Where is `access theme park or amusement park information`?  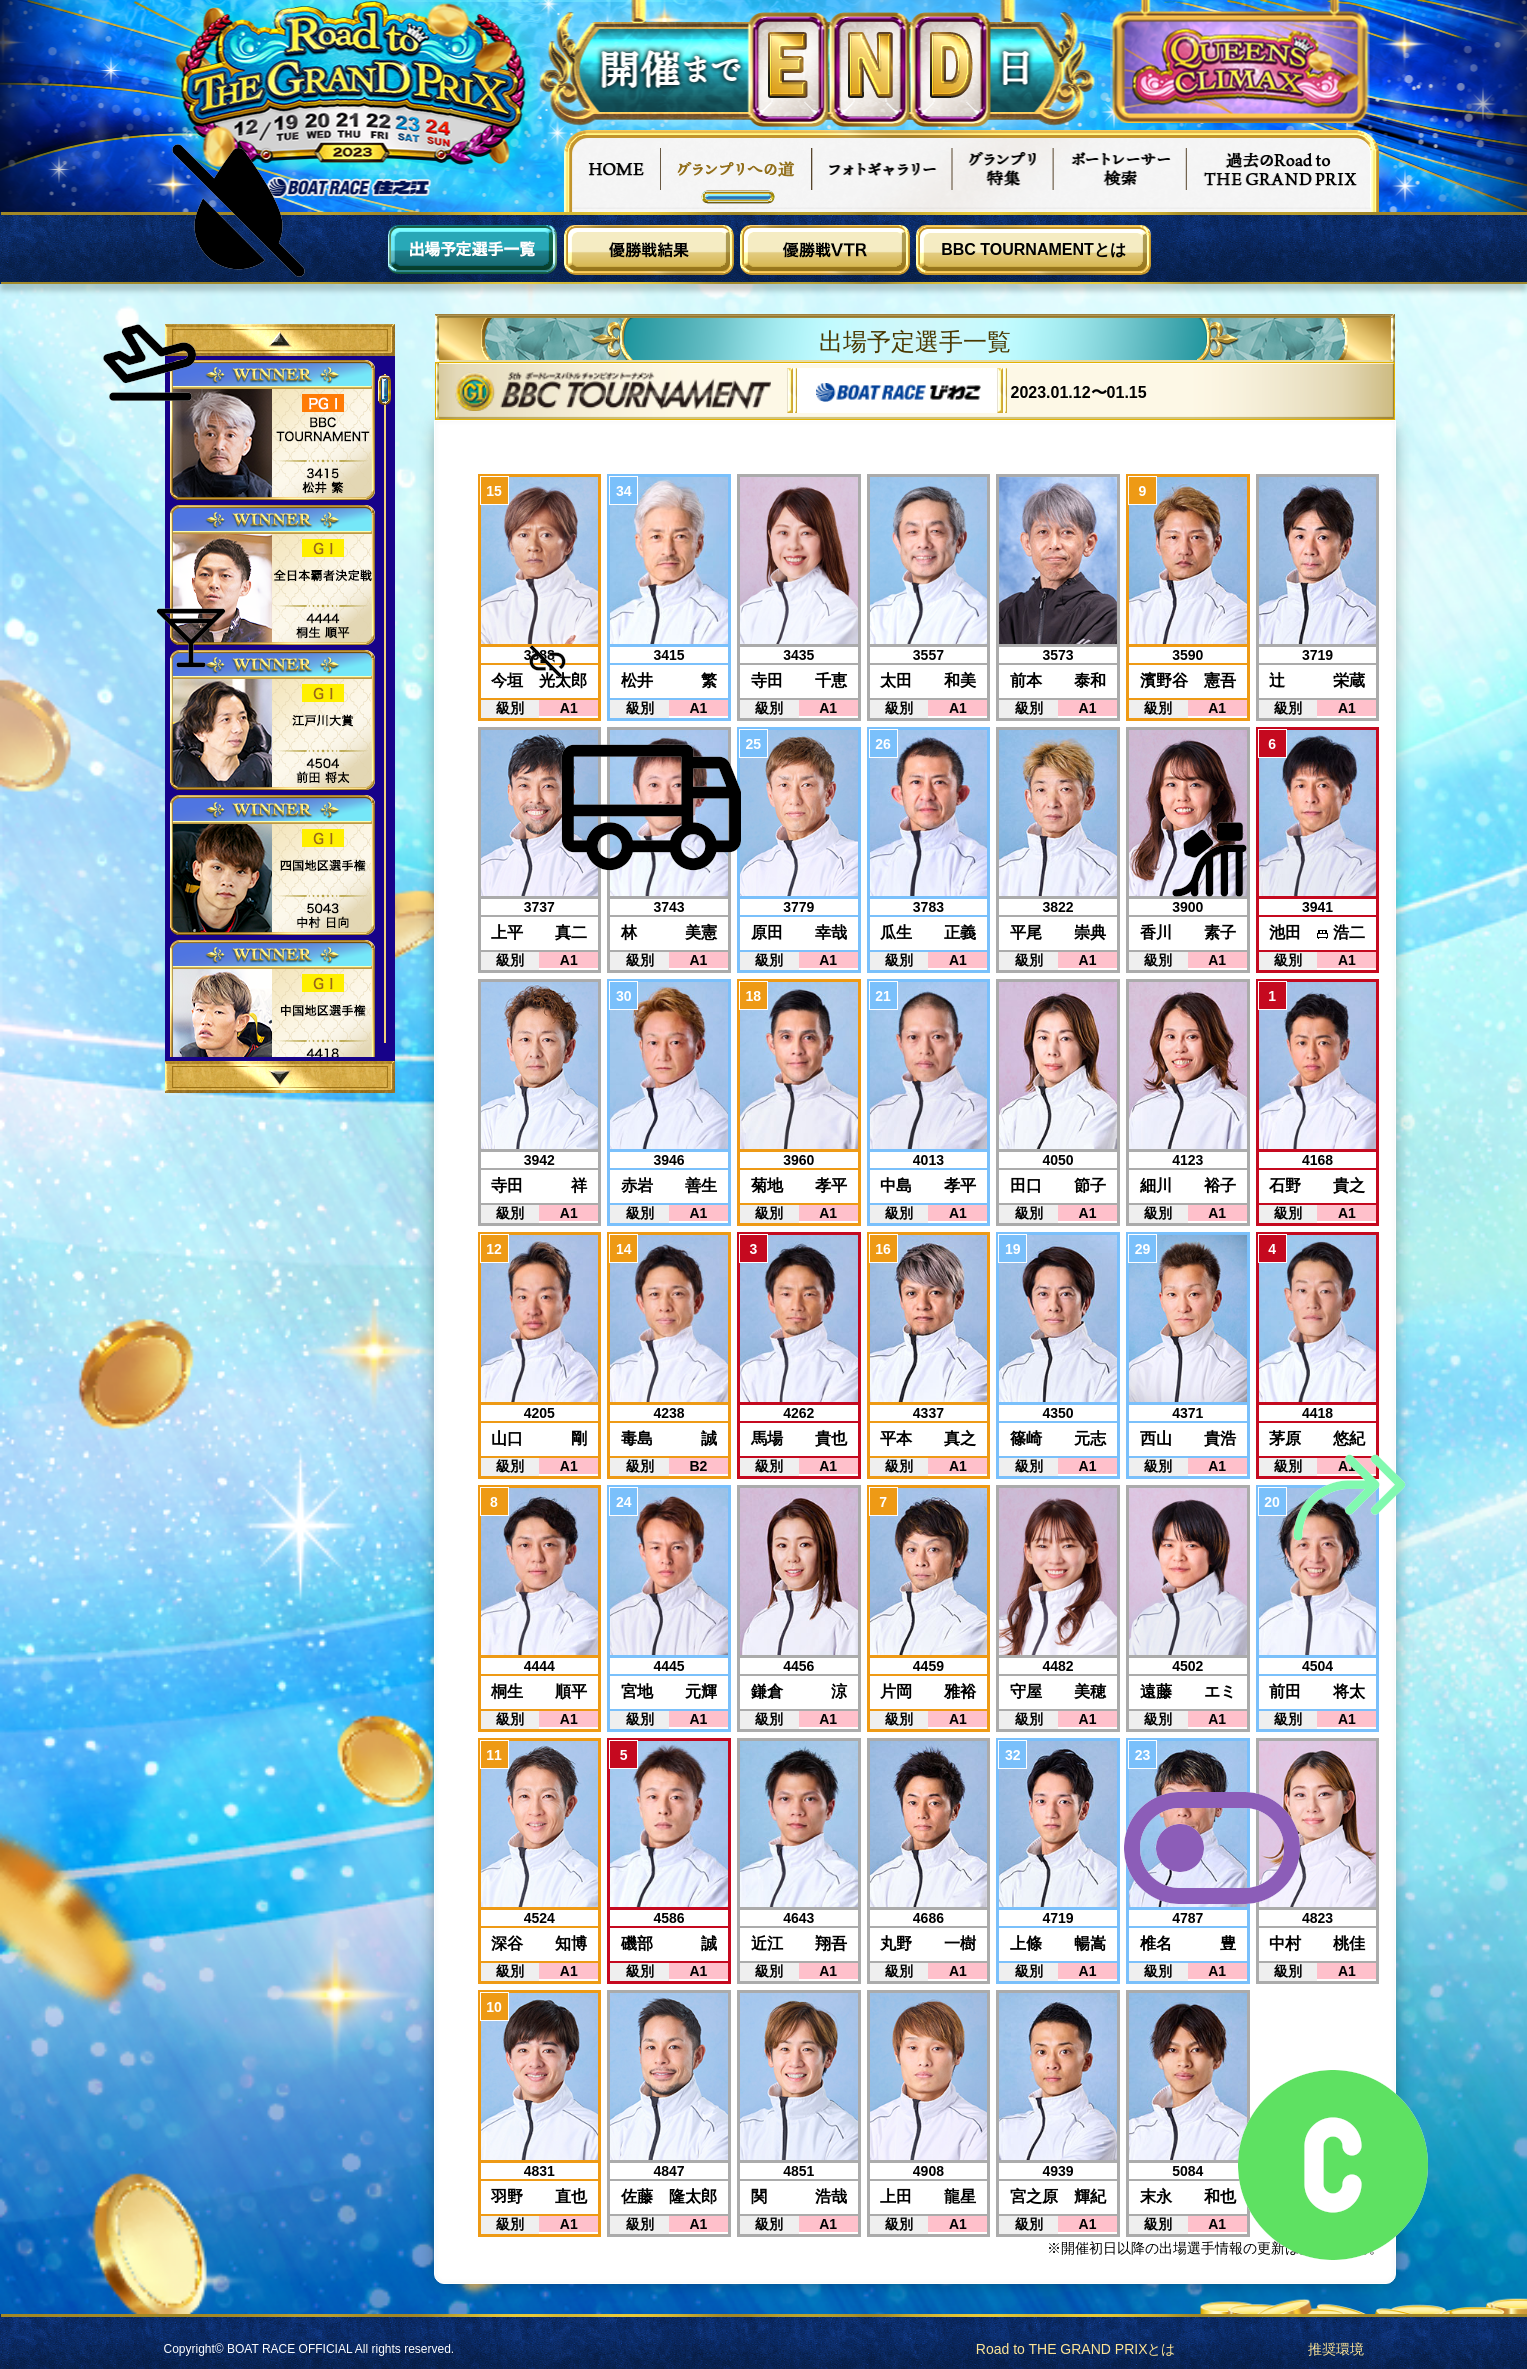
access theme park or amusement park information is located at coordinates (1209, 859).